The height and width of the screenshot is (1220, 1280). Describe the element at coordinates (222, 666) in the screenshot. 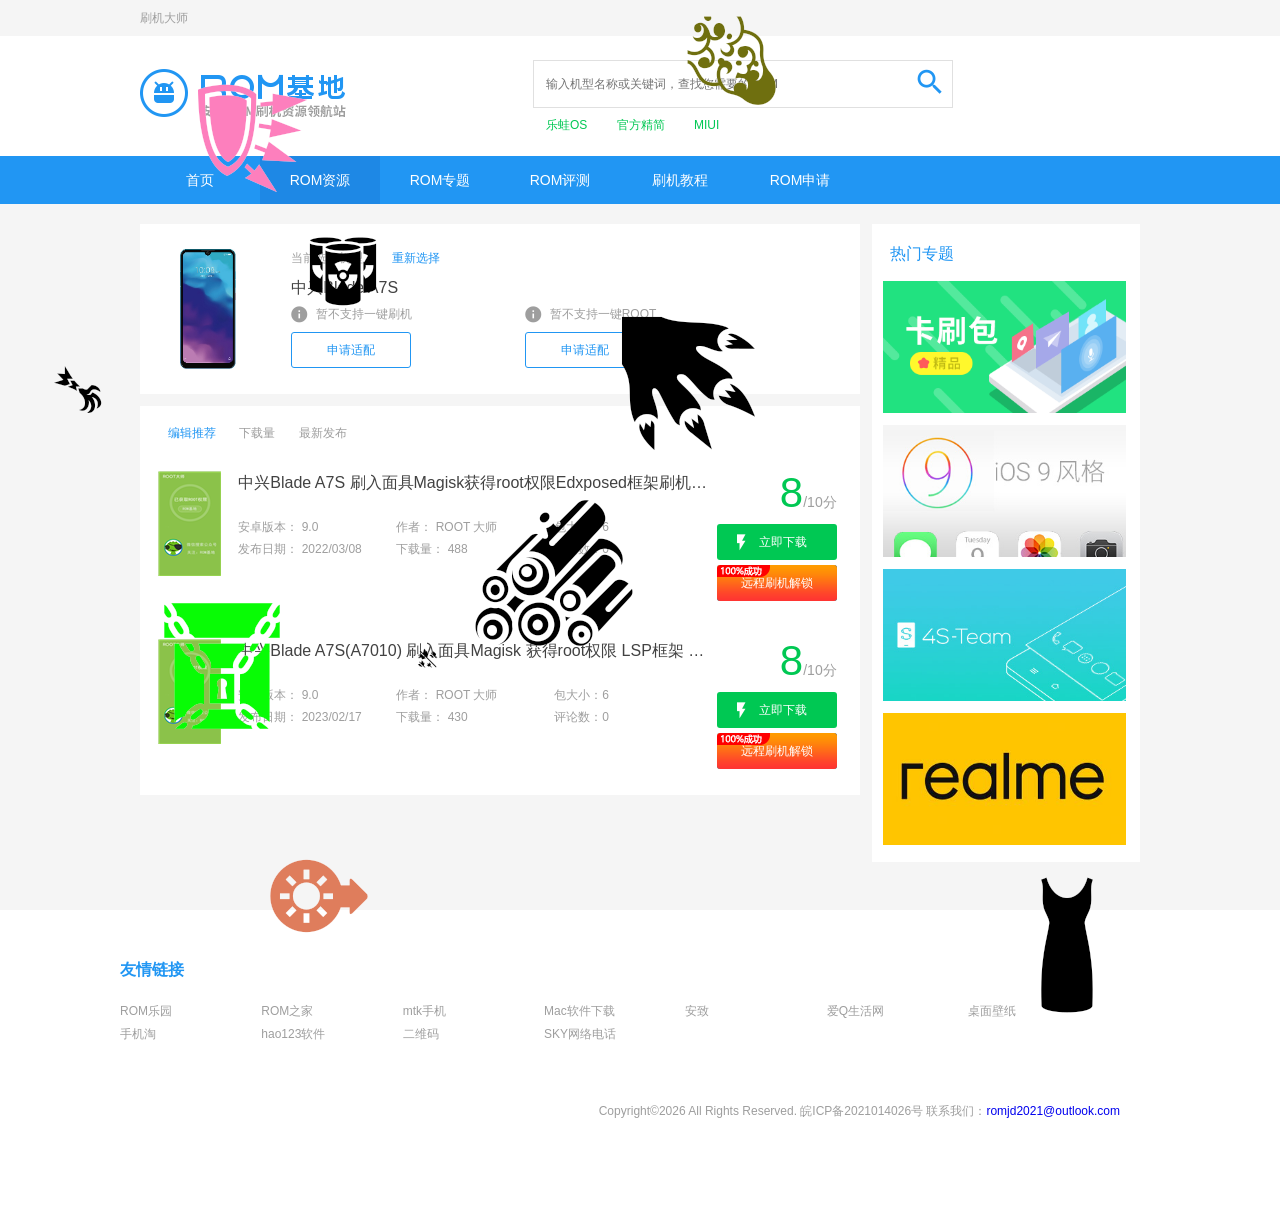

I see `access secure storage or vault` at that location.